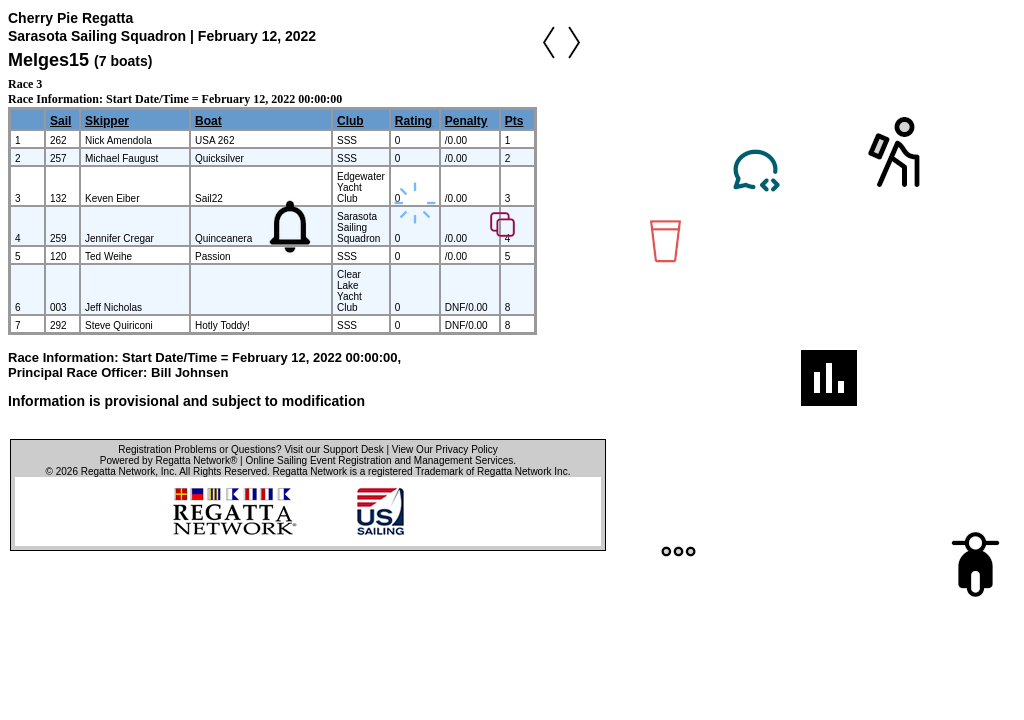 This screenshot has width=1024, height=720. Describe the element at coordinates (561, 42) in the screenshot. I see `view or edit source code` at that location.